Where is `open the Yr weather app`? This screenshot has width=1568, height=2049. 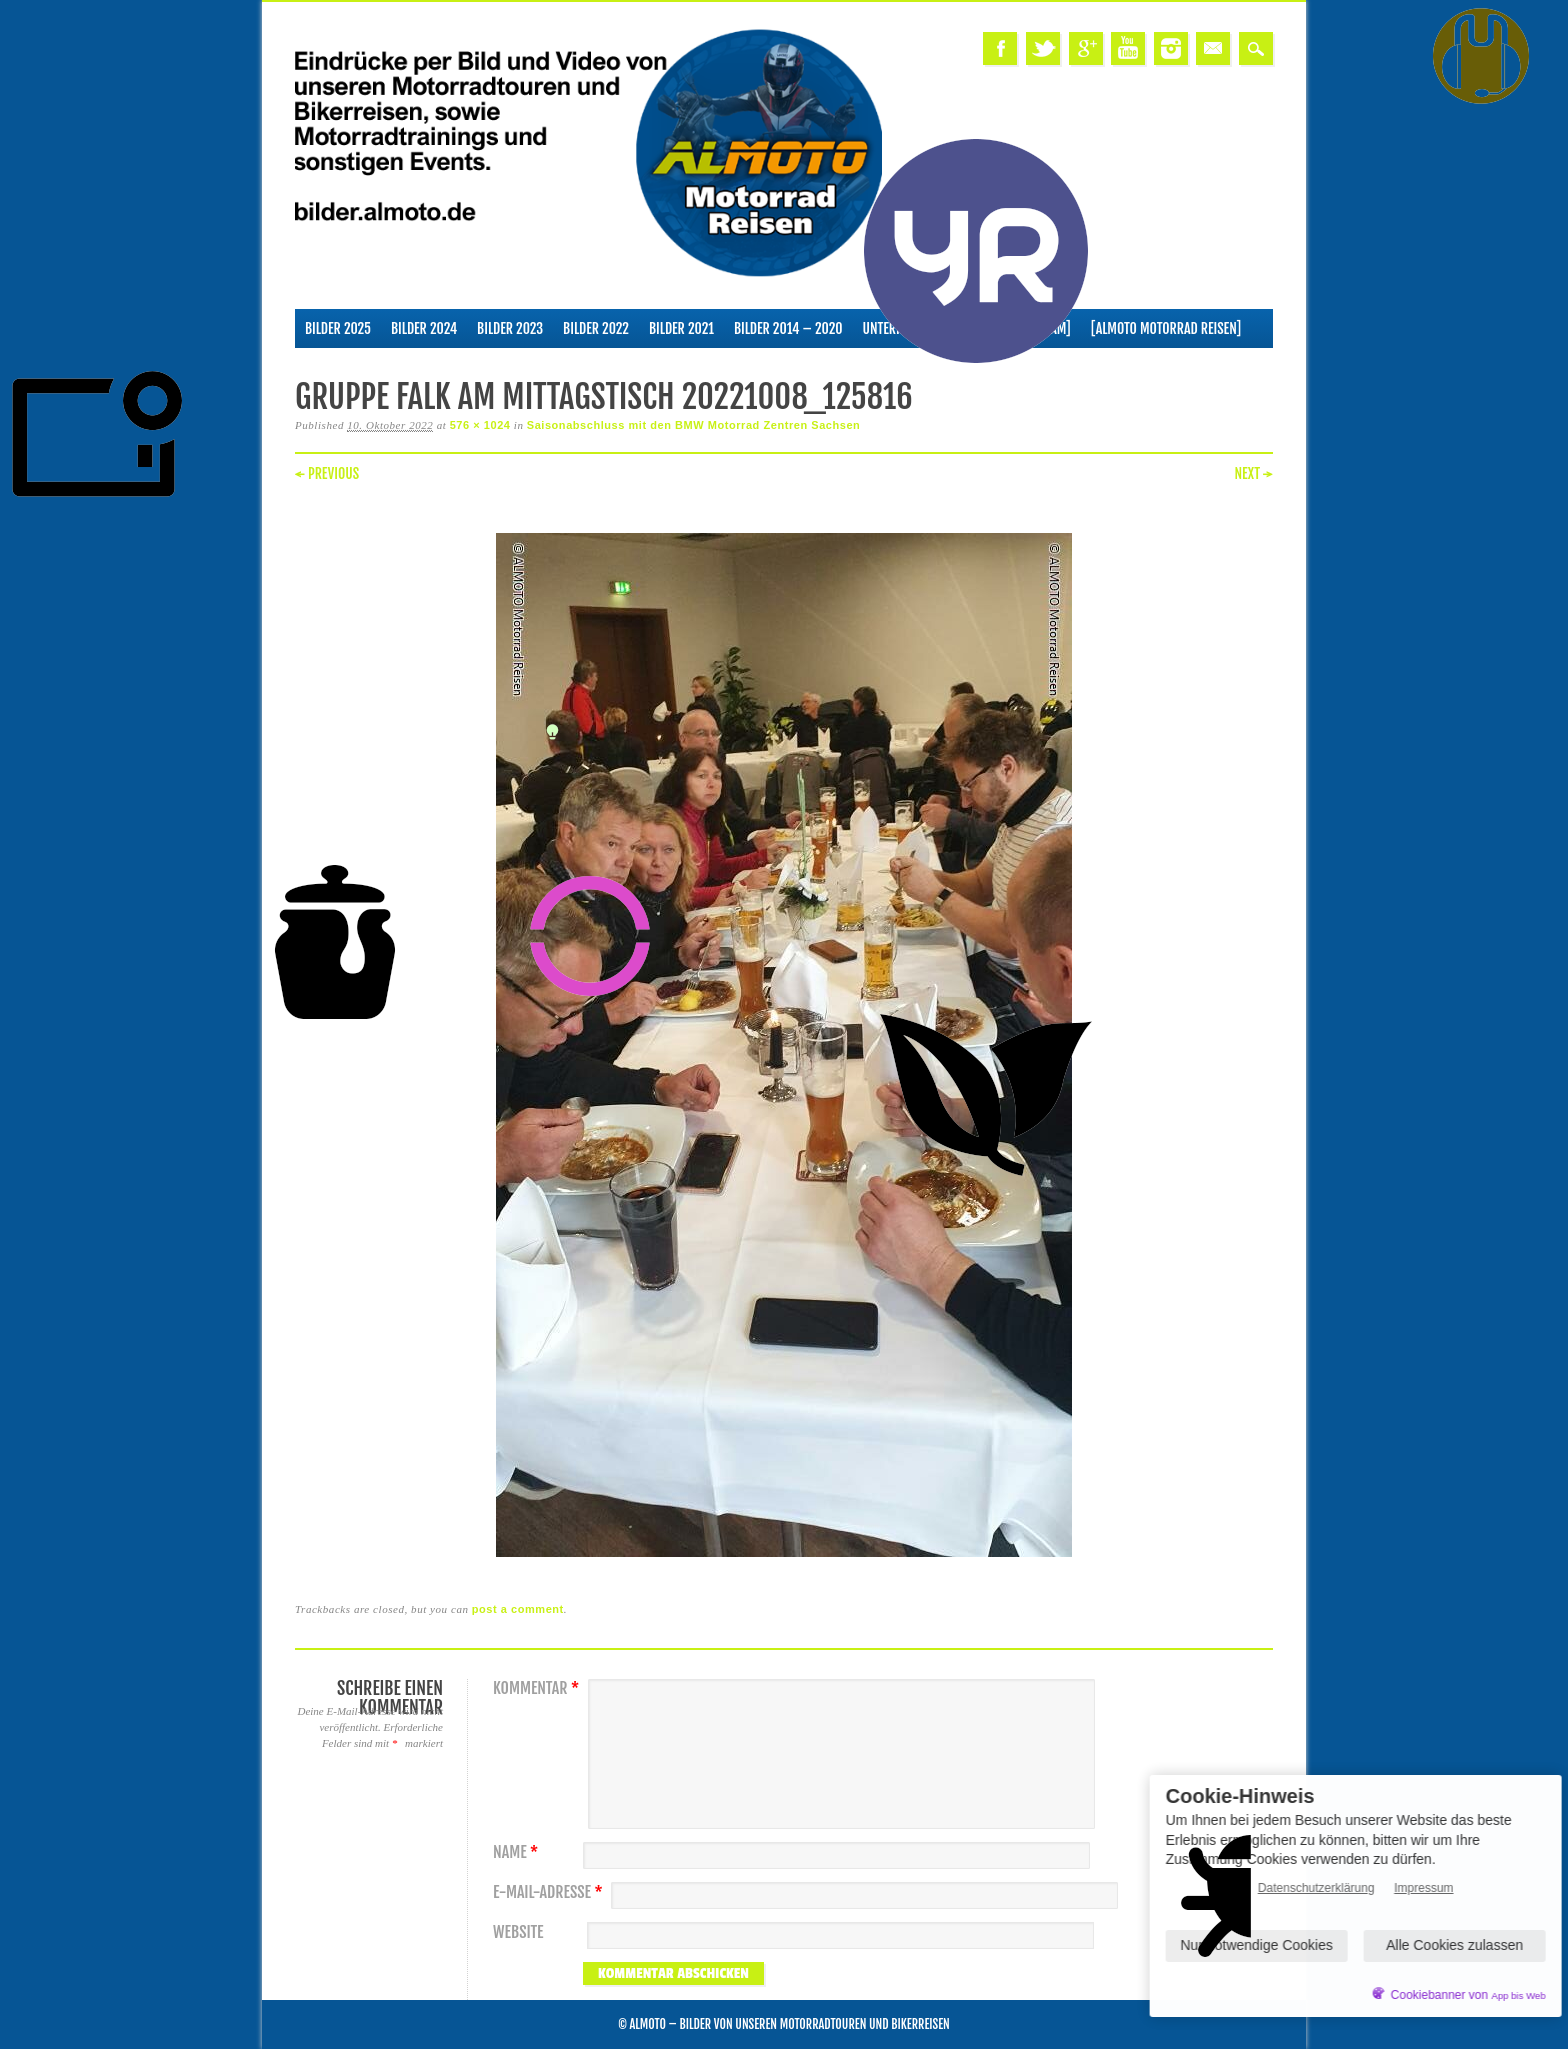
open the Yr weather app is located at coordinates (976, 251).